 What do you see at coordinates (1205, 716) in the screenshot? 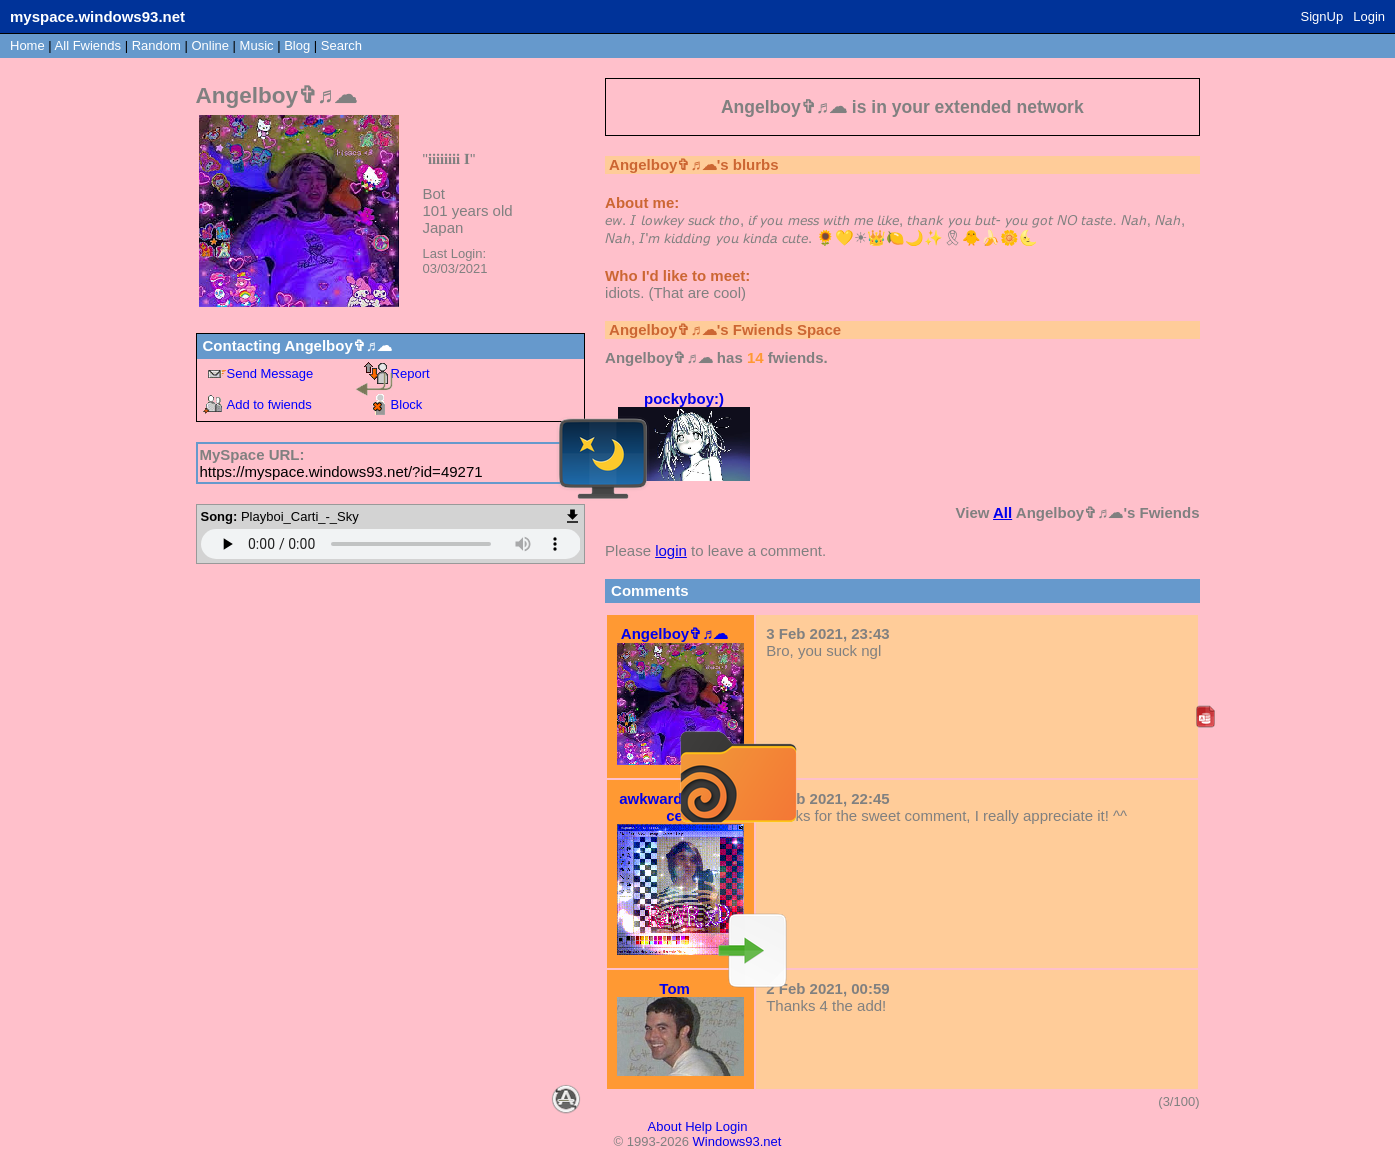
I see `microsoft access database file` at bounding box center [1205, 716].